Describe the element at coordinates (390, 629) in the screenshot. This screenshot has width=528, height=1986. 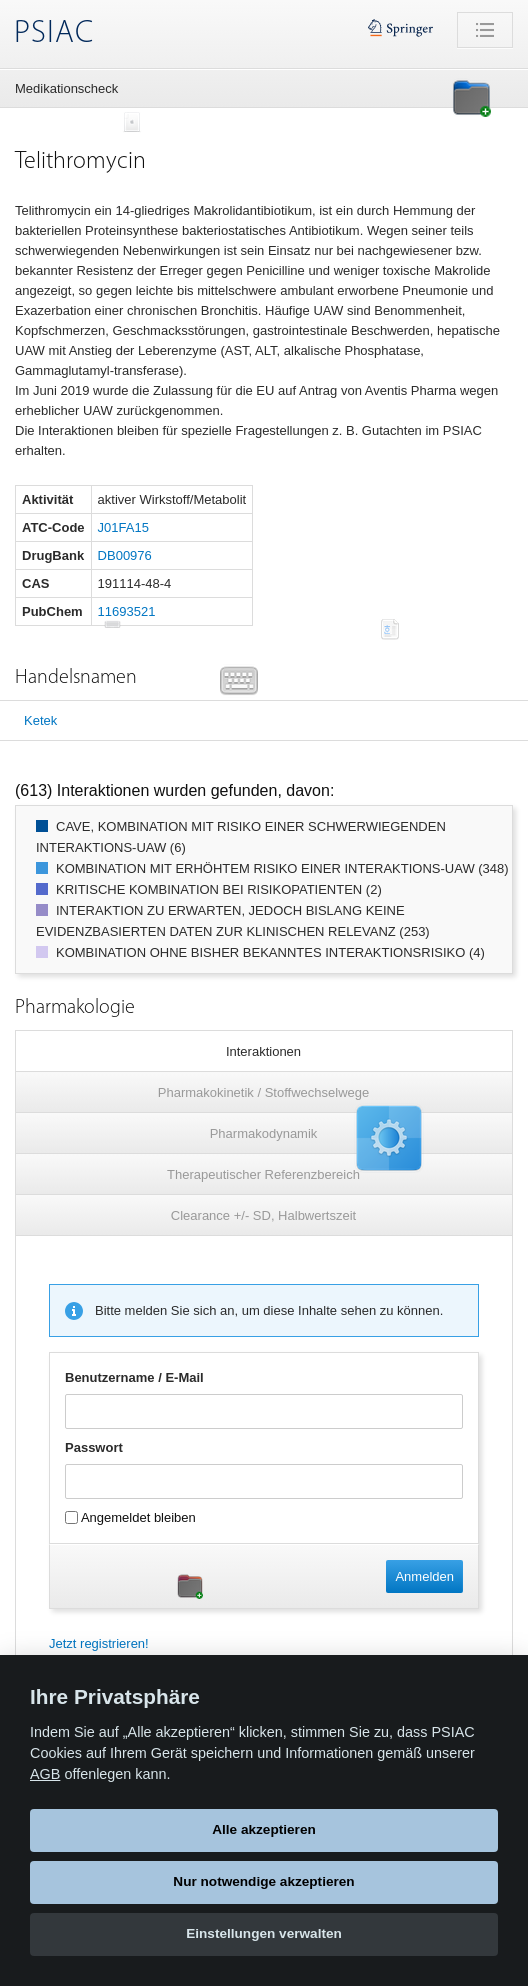
I see `a hancom hangul word processor document file` at that location.